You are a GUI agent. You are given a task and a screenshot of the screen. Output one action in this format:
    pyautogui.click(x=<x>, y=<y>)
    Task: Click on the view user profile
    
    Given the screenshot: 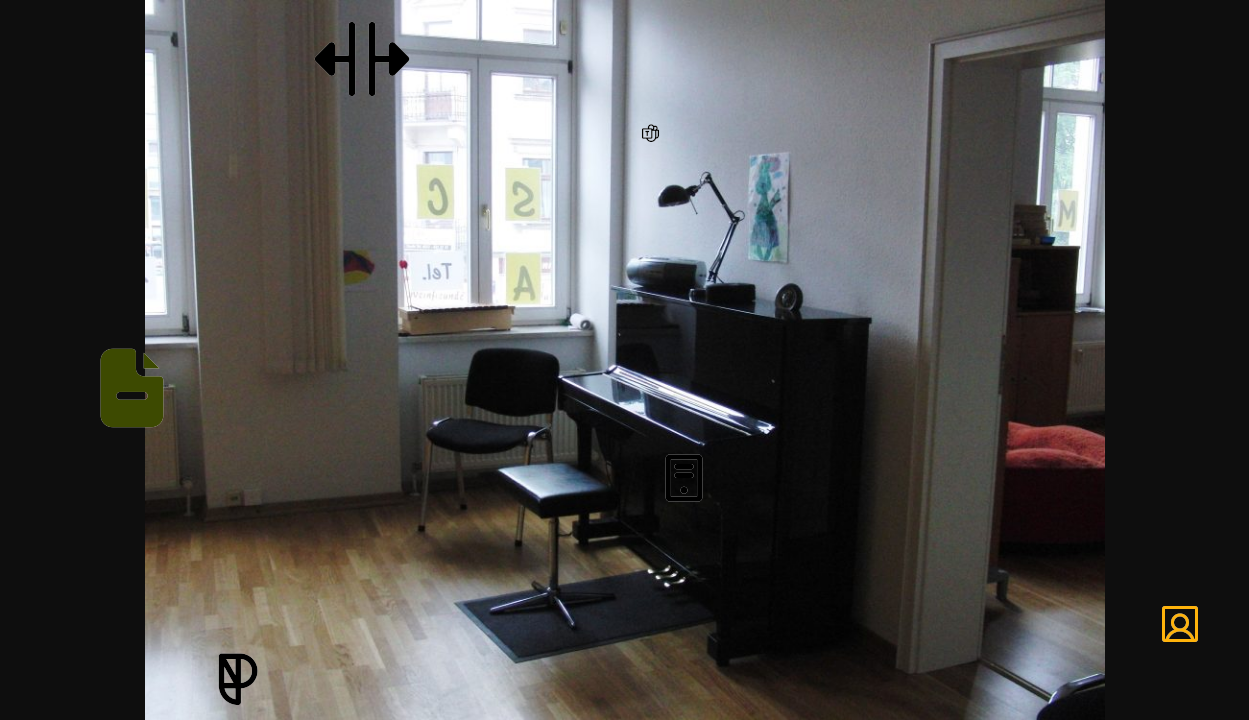 What is the action you would take?
    pyautogui.click(x=1180, y=624)
    